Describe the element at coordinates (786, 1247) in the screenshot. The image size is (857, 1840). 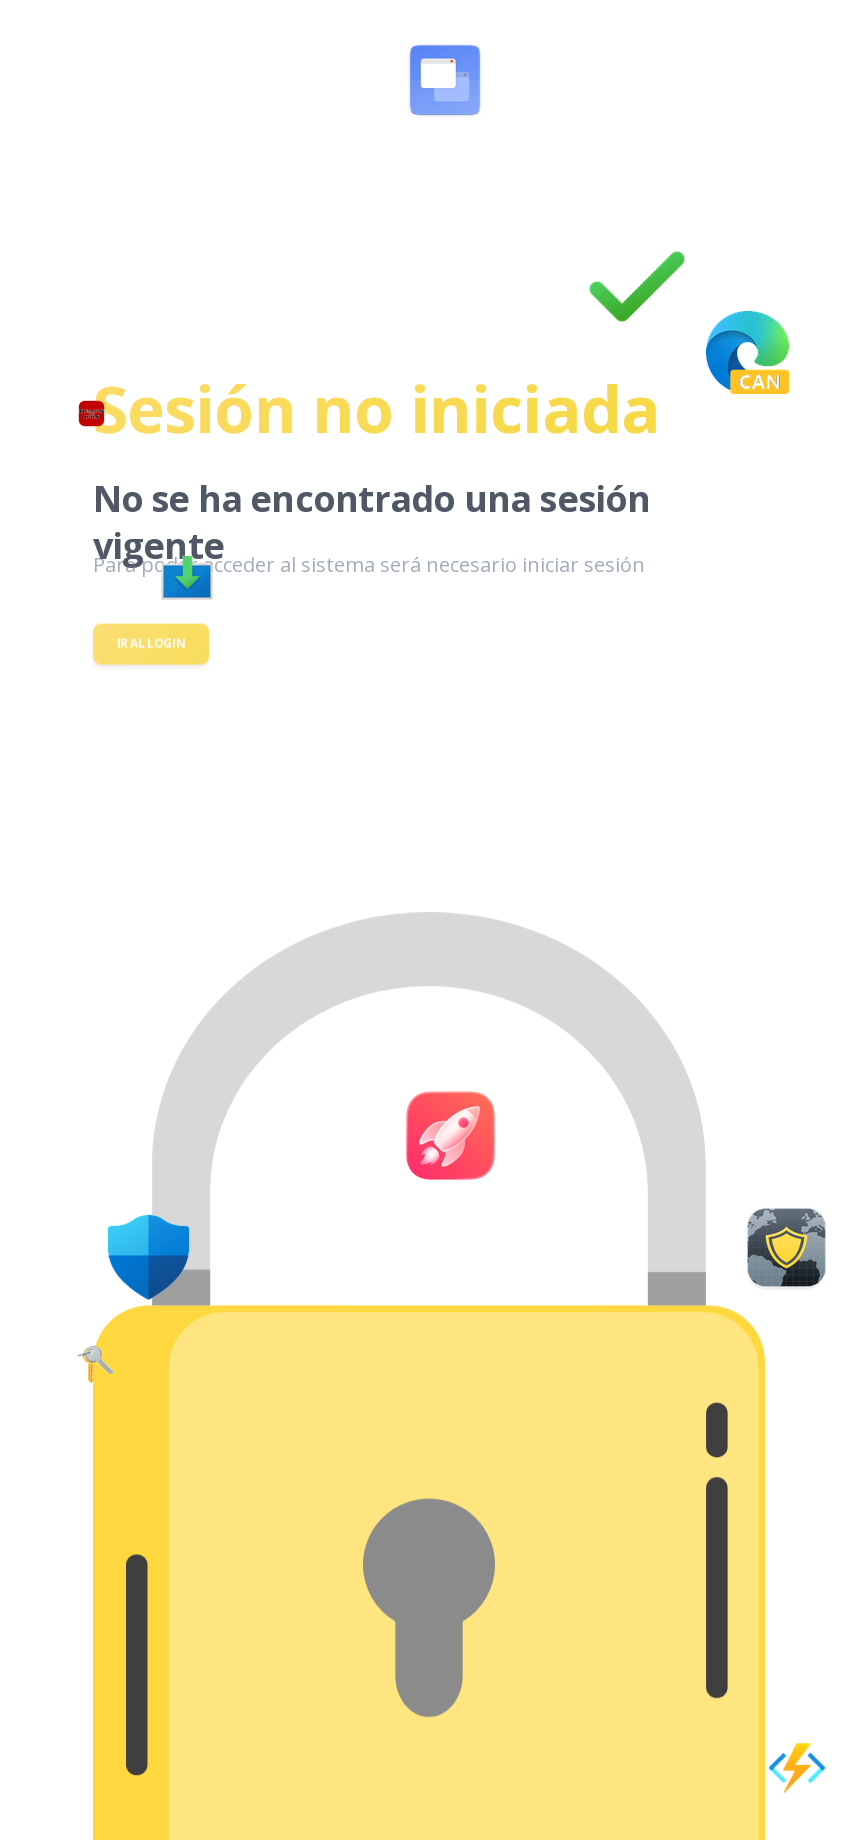
I see `open vpn settings and preferences` at that location.